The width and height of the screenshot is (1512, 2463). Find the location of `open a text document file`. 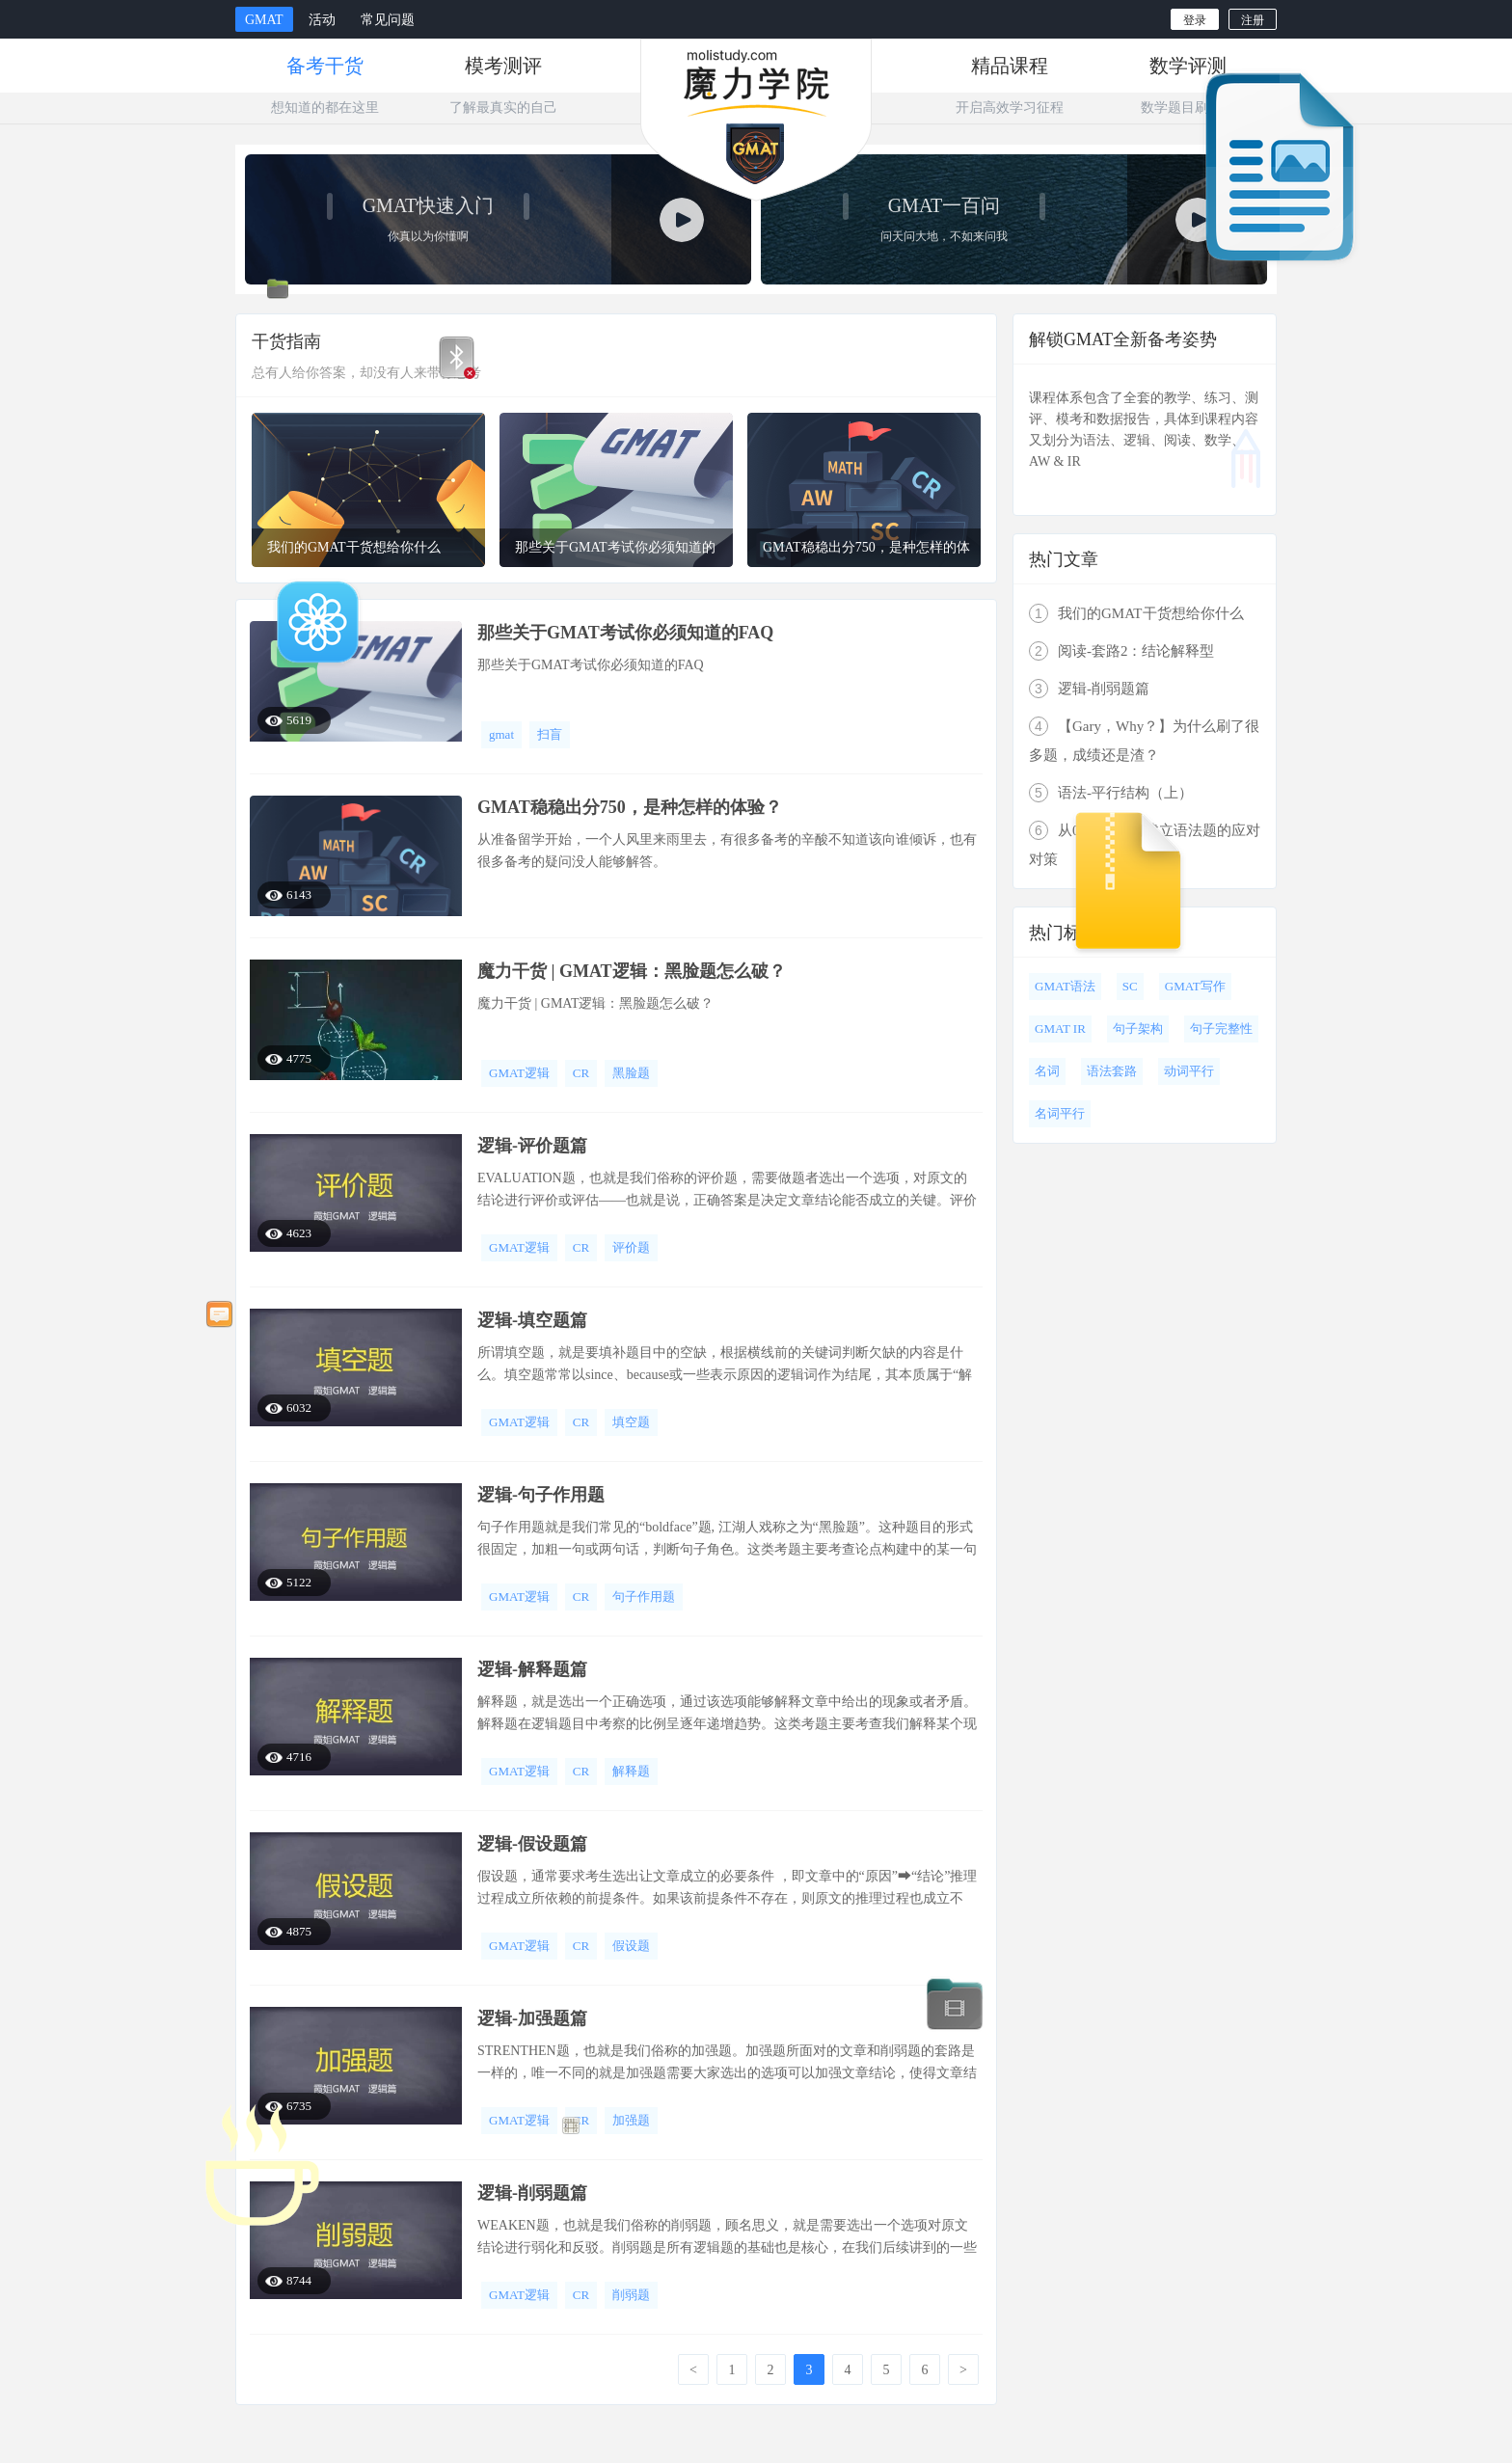

open a text document file is located at coordinates (1280, 167).